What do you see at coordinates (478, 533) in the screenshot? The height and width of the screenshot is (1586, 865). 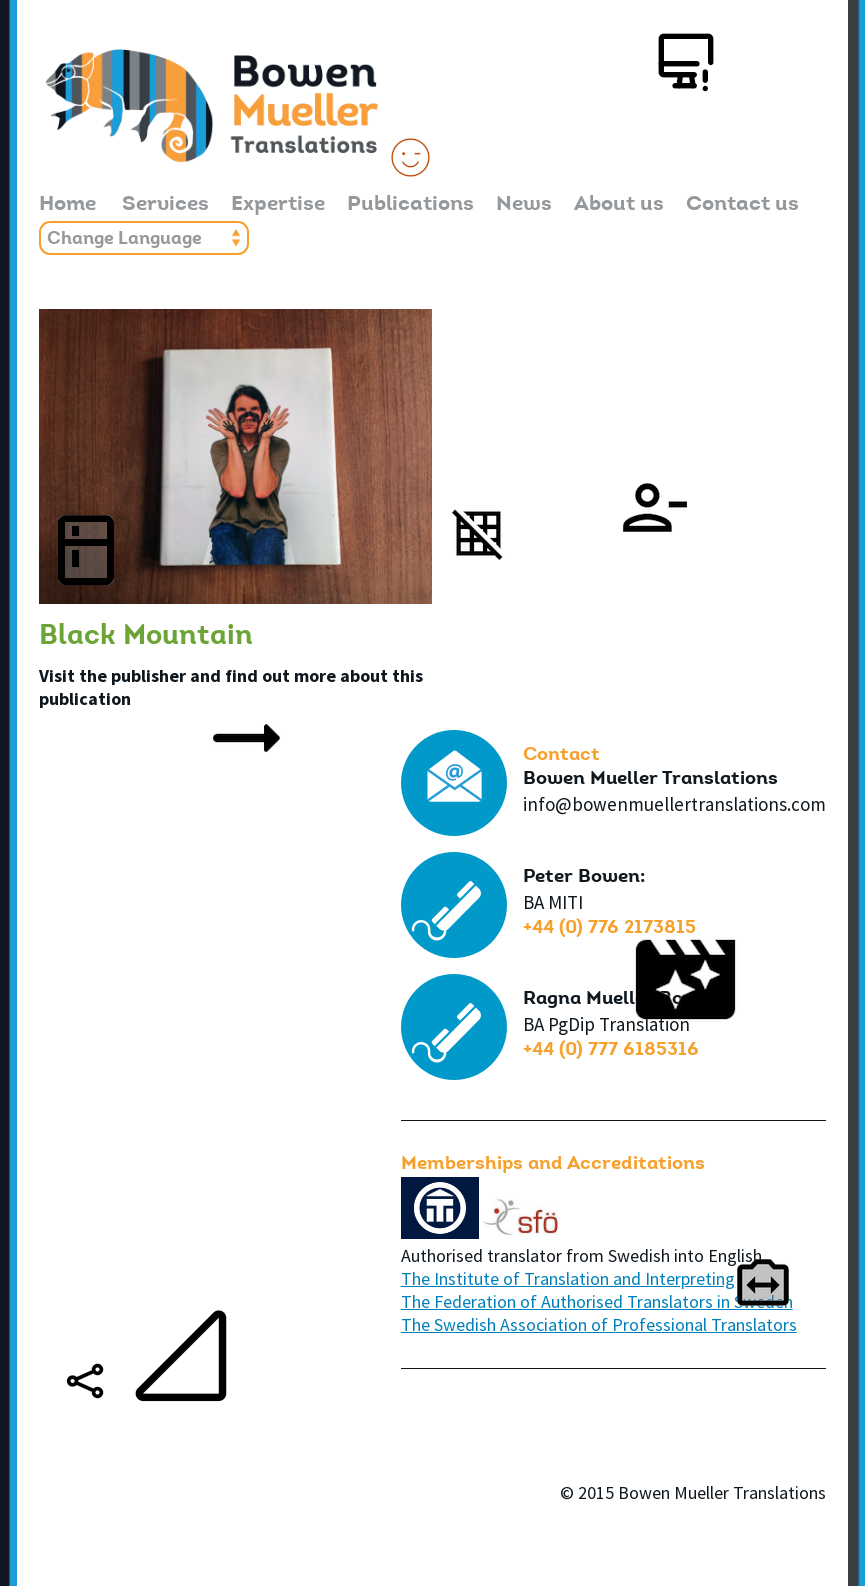 I see `disable grid view` at bounding box center [478, 533].